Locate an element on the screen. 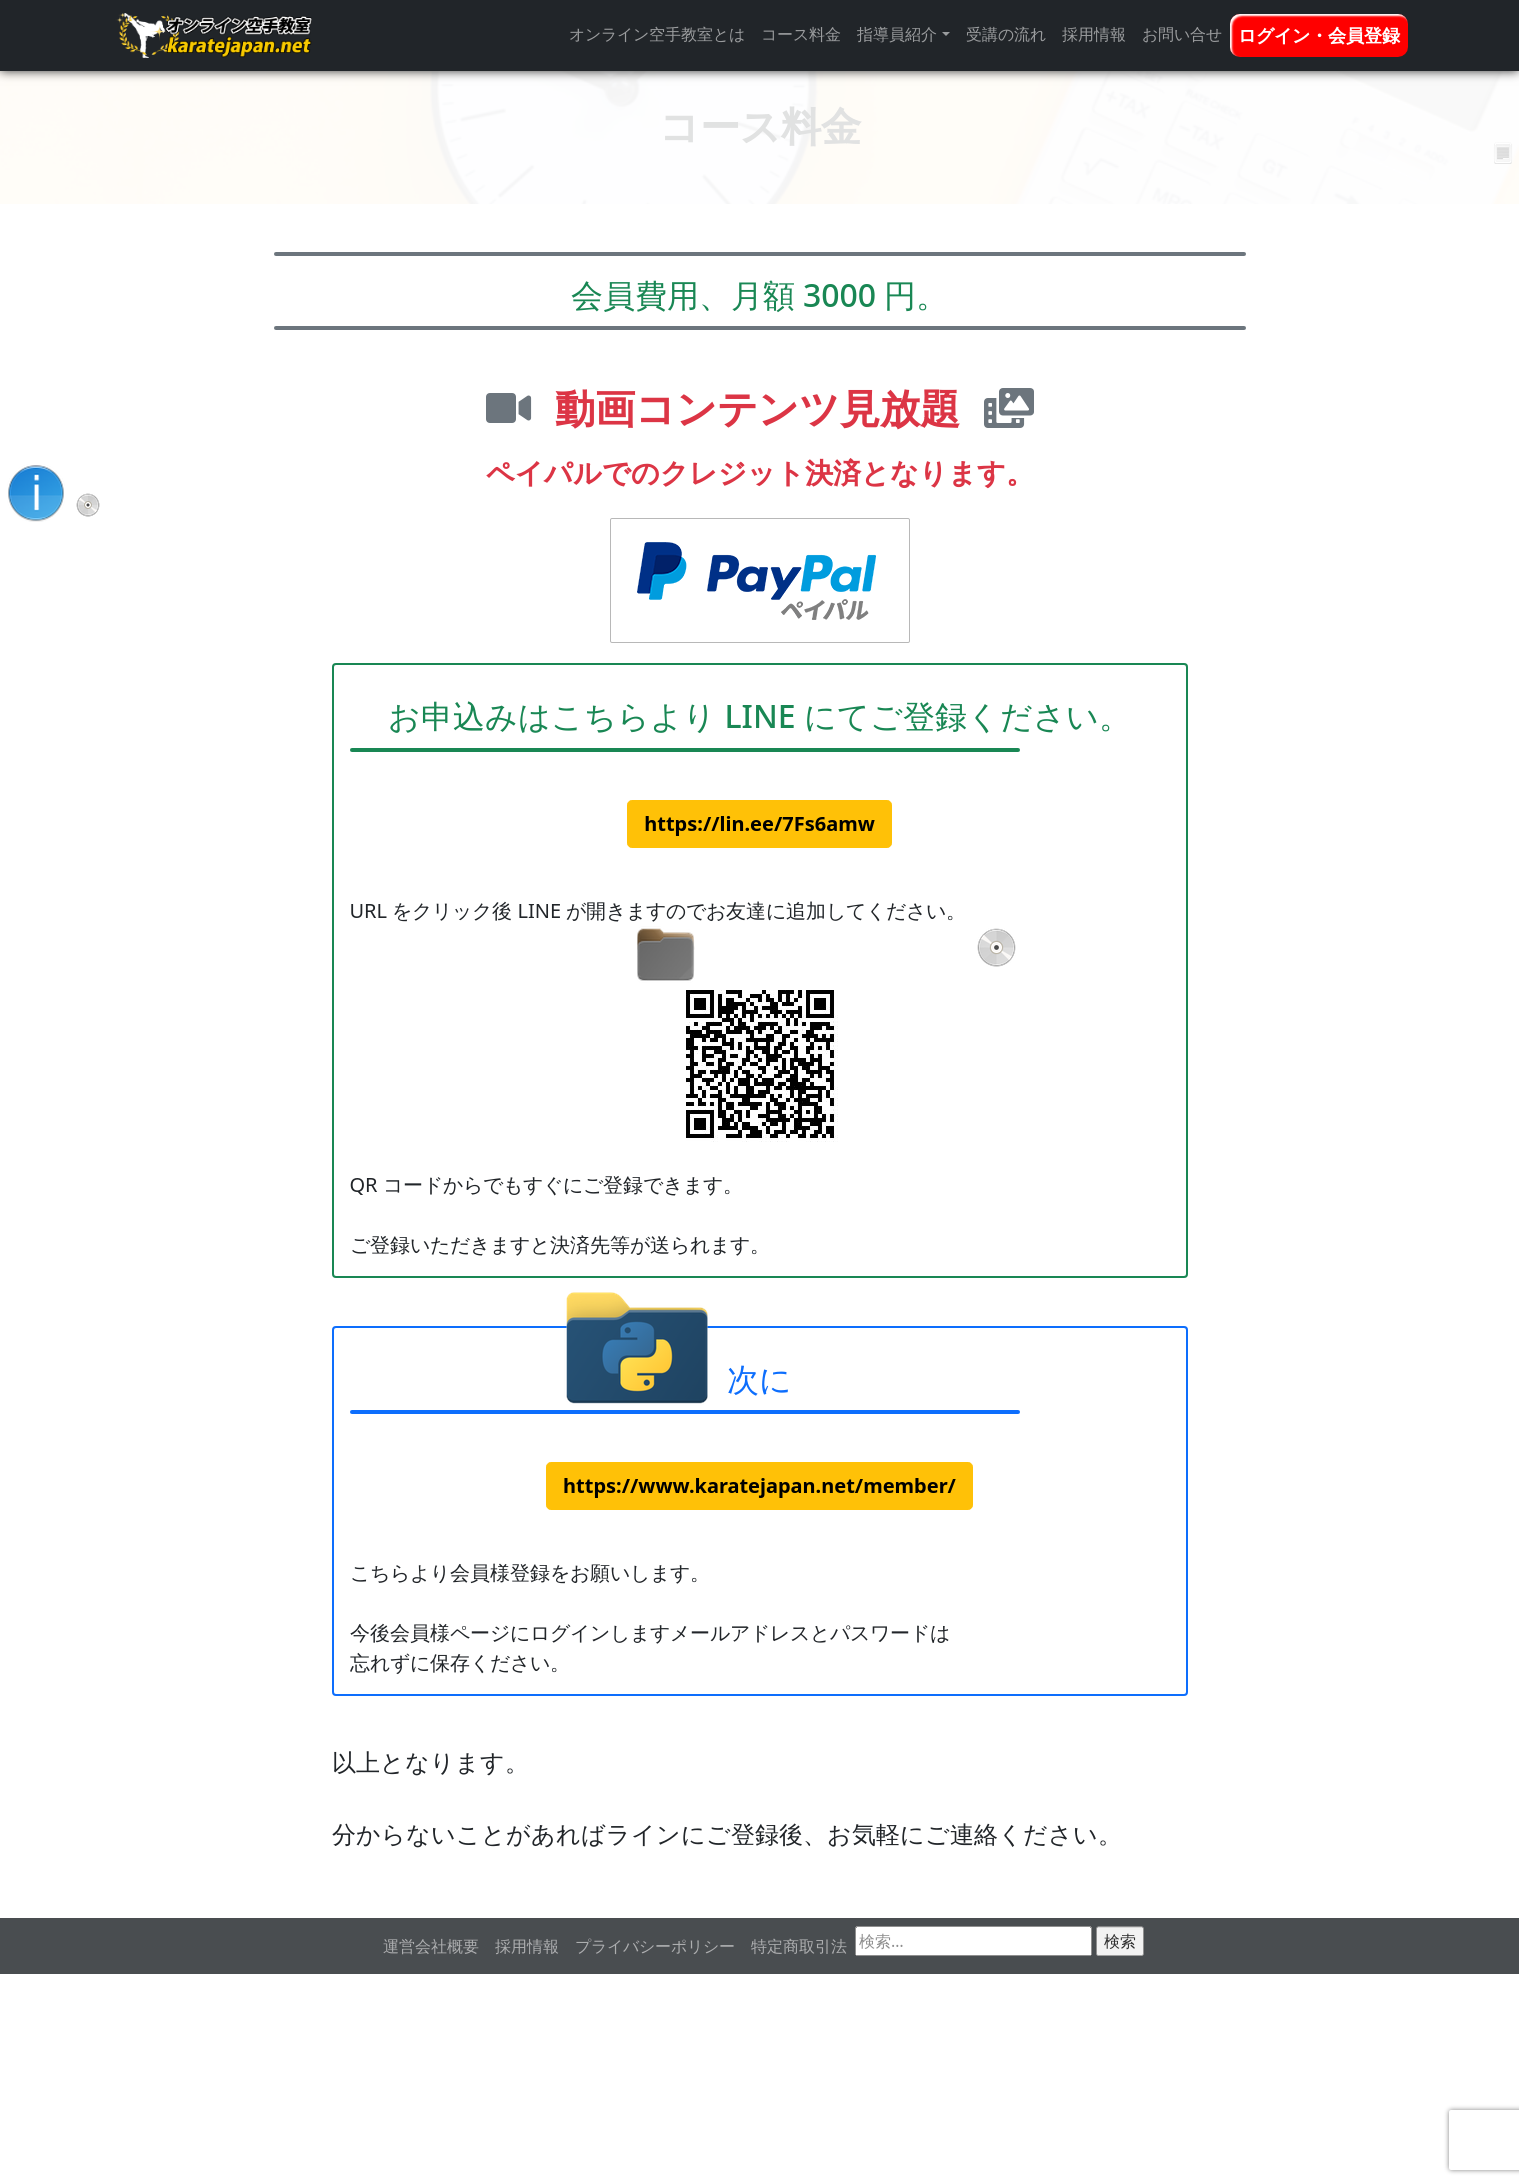 The image size is (1519, 2184). open a folder to view its contents is located at coordinates (665, 954).